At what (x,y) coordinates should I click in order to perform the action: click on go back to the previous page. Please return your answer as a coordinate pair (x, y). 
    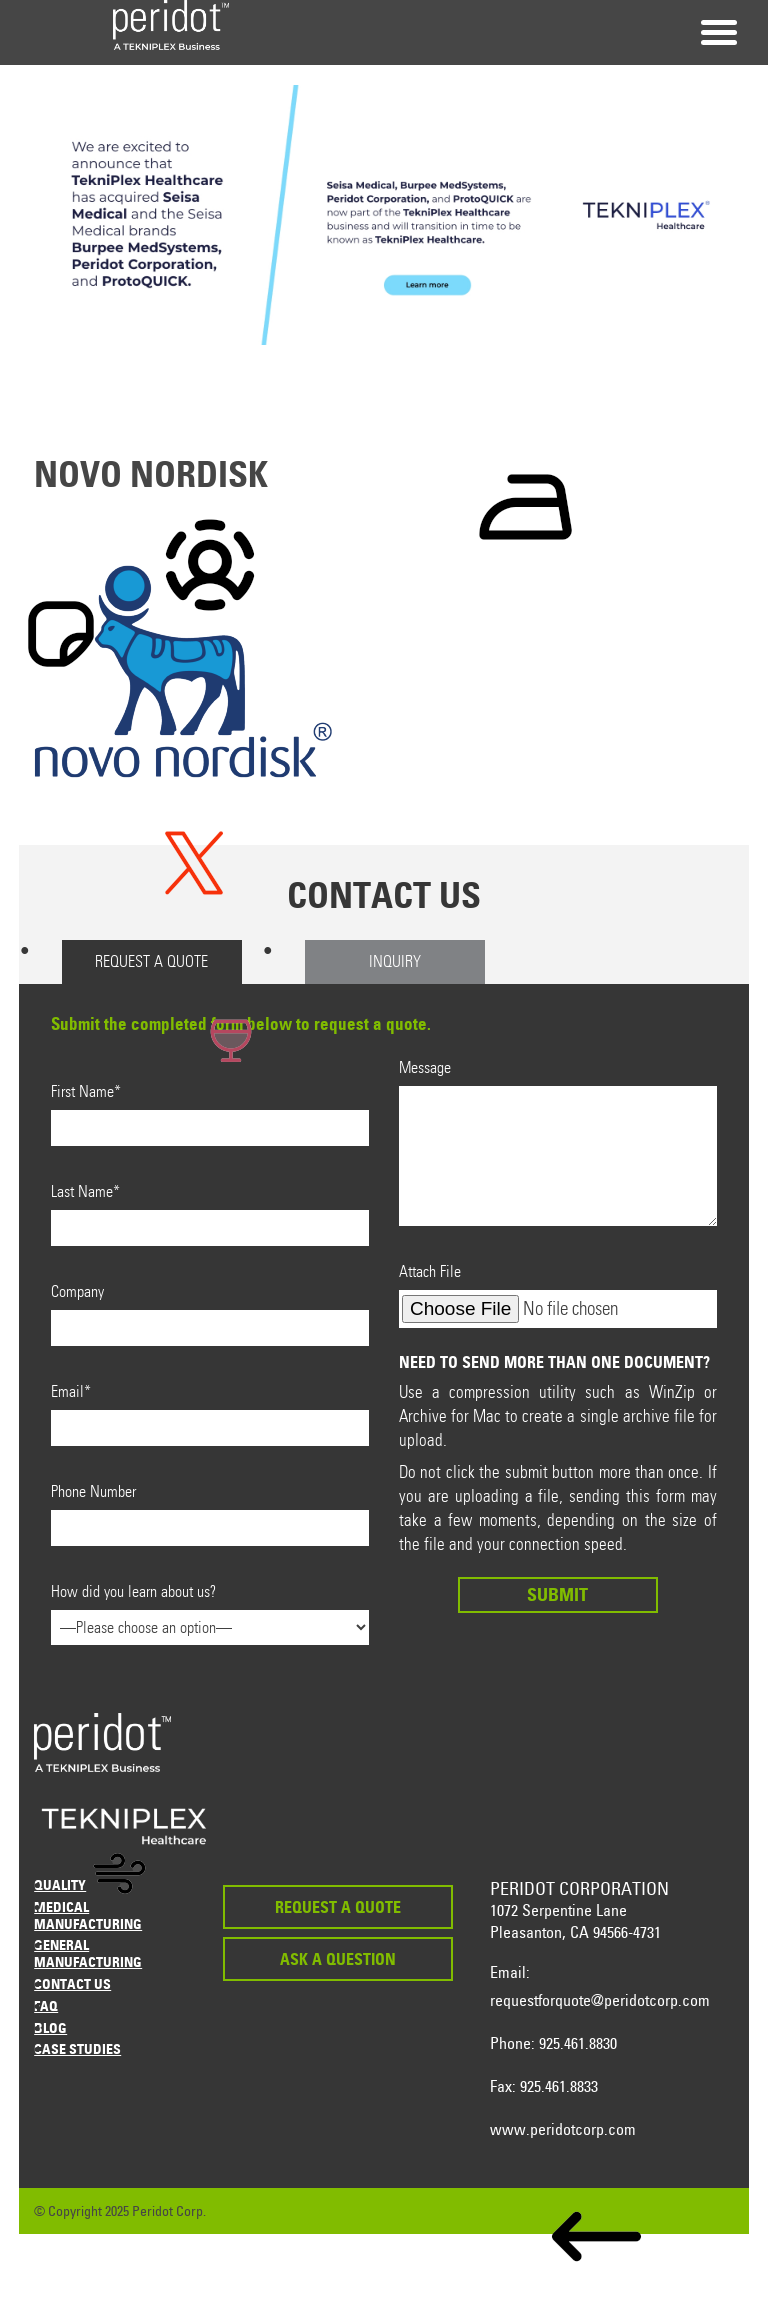
    Looking at the image, I should click on (596, 2236).